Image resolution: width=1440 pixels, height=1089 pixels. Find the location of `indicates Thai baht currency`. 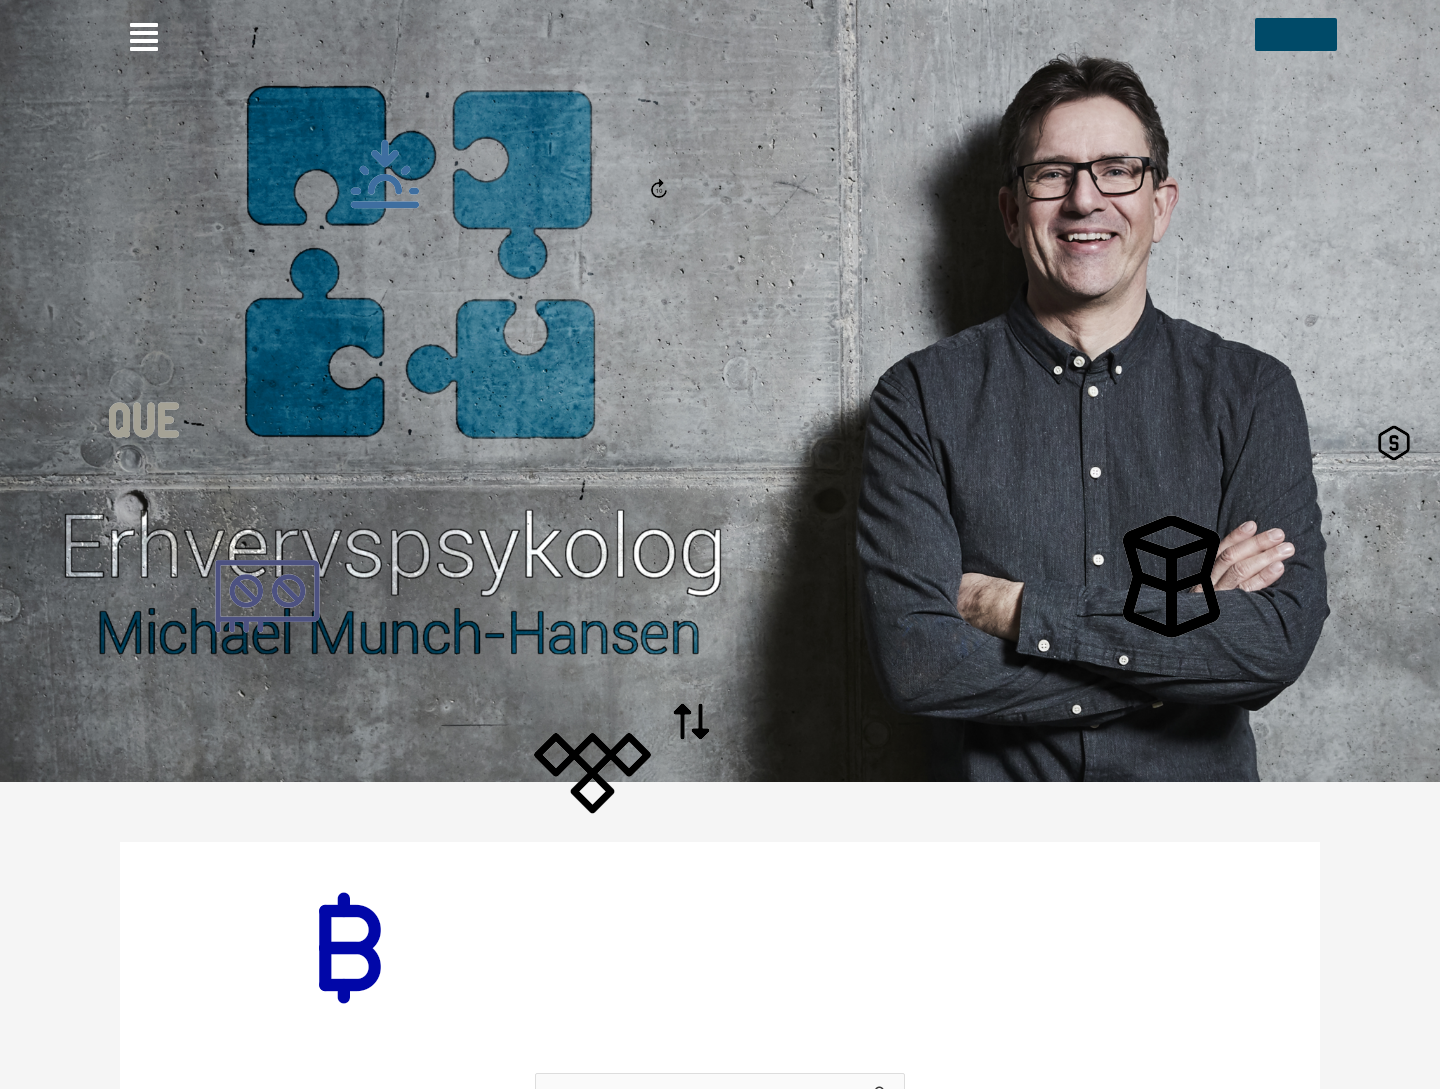

indicates Thai baht currency is located at coordinates (350, 948).